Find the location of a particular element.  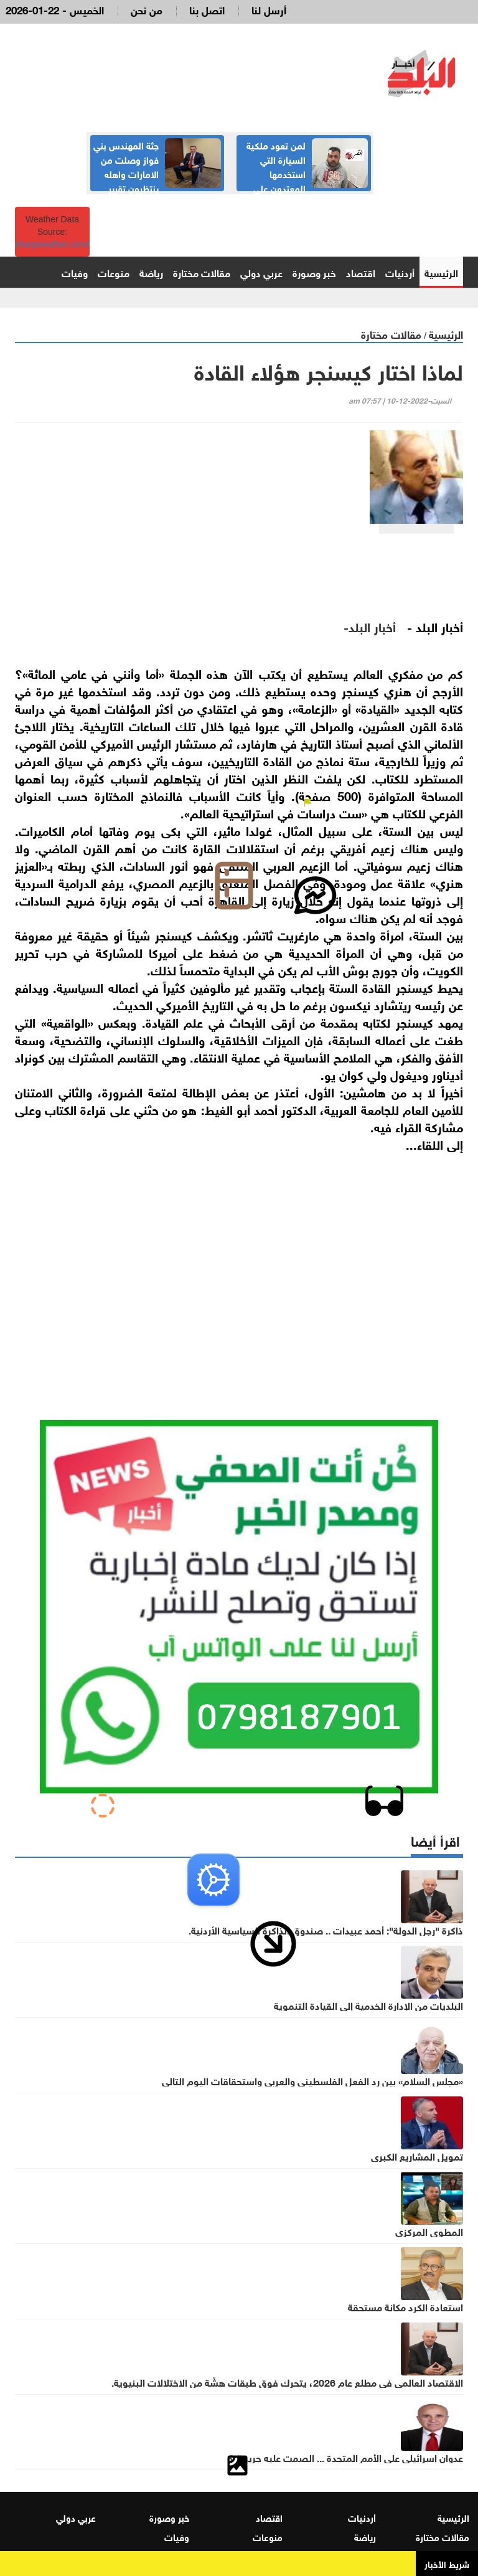

navigate to the next section below is located at coordinates (273, 1944).